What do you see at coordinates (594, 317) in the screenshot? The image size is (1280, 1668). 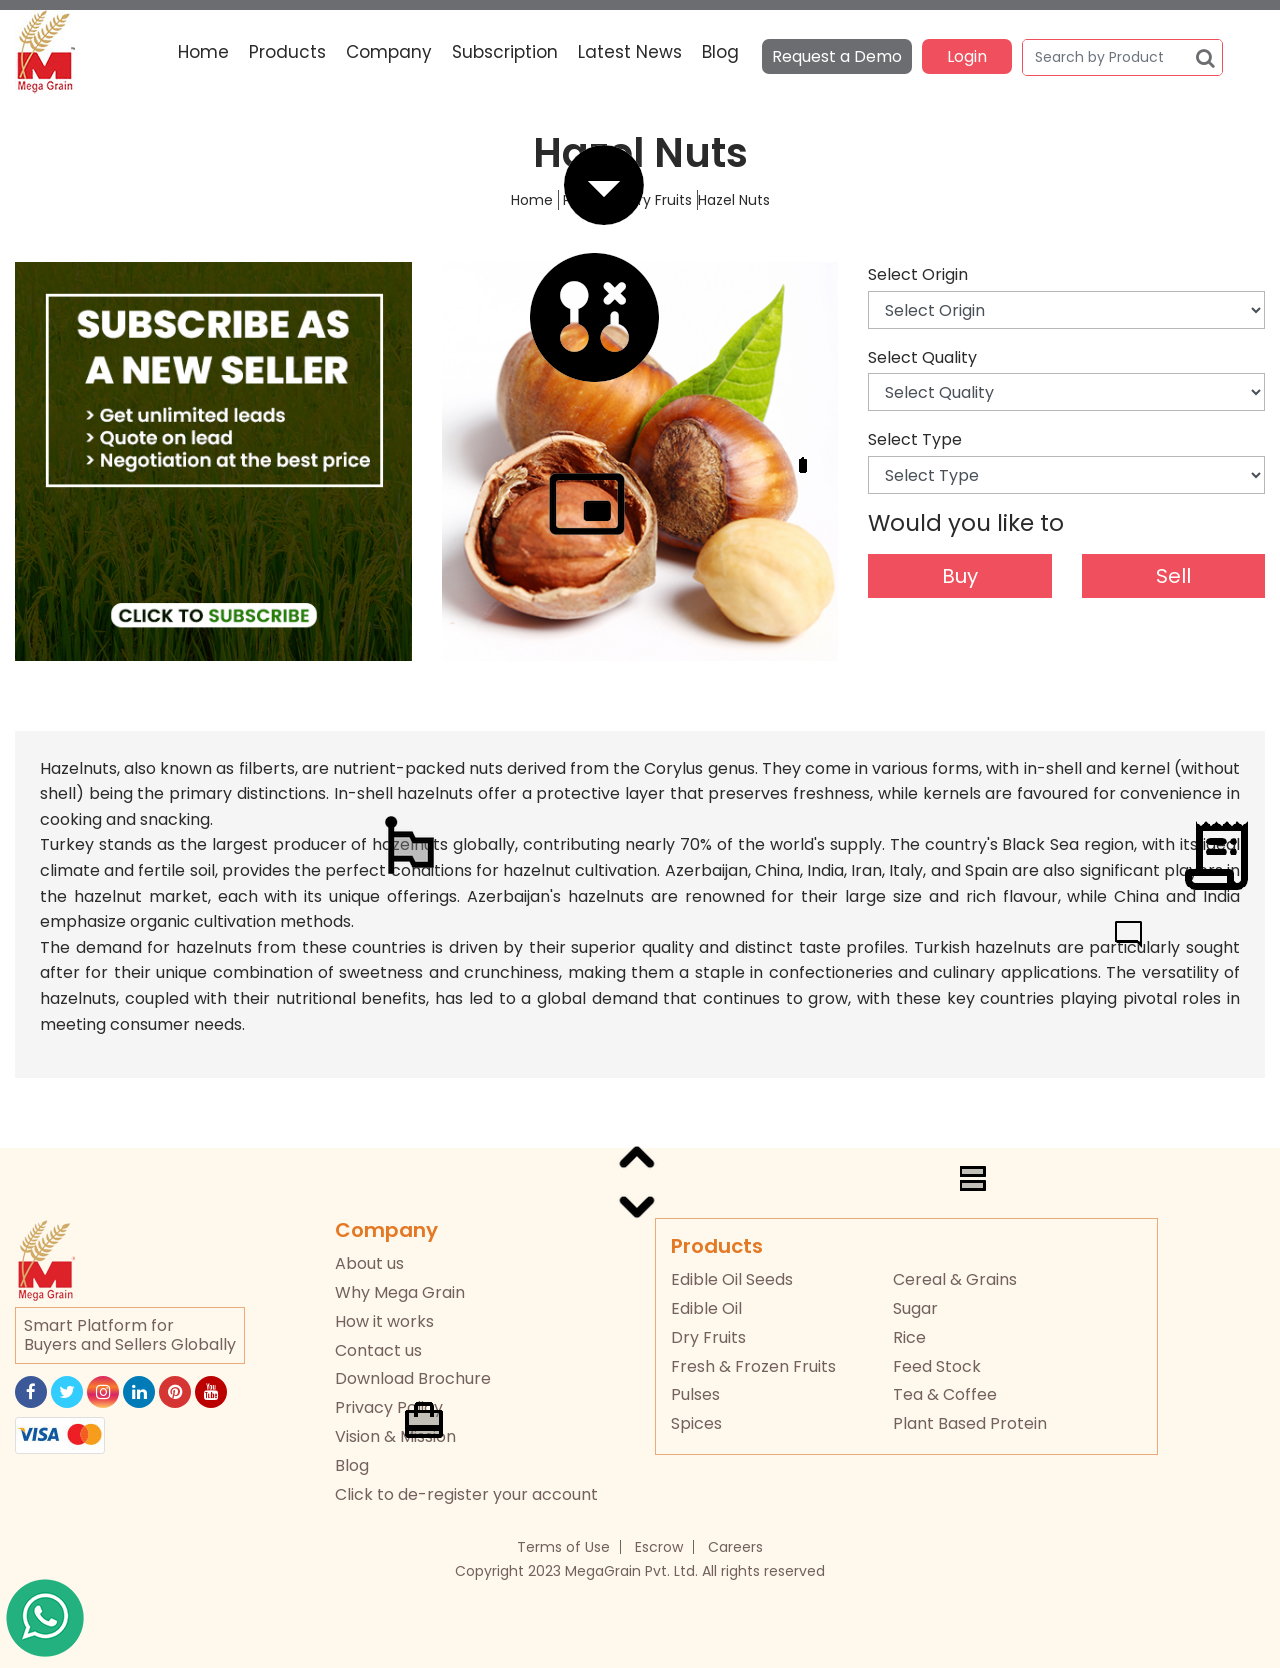 I see `indicates a closed pull request in your activity feed` at bounding box center [594, 317].